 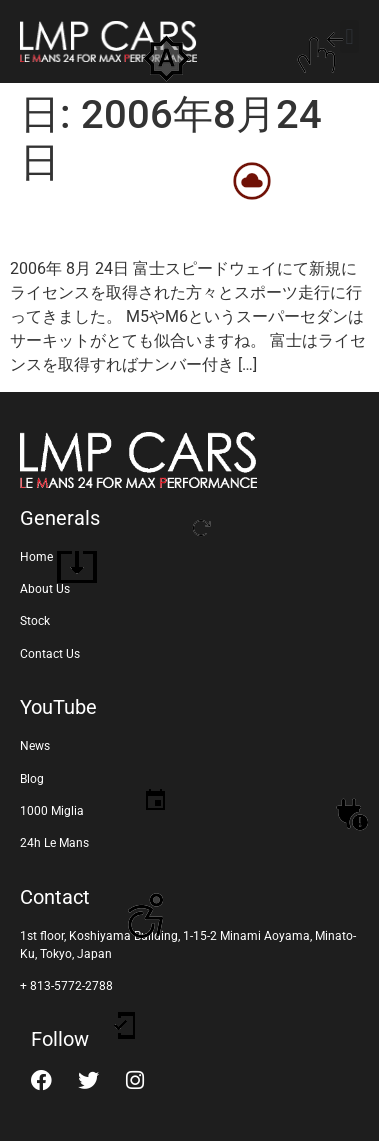 I want to click on swipe left to navigate or dismiss, so click(x=318, y=54).